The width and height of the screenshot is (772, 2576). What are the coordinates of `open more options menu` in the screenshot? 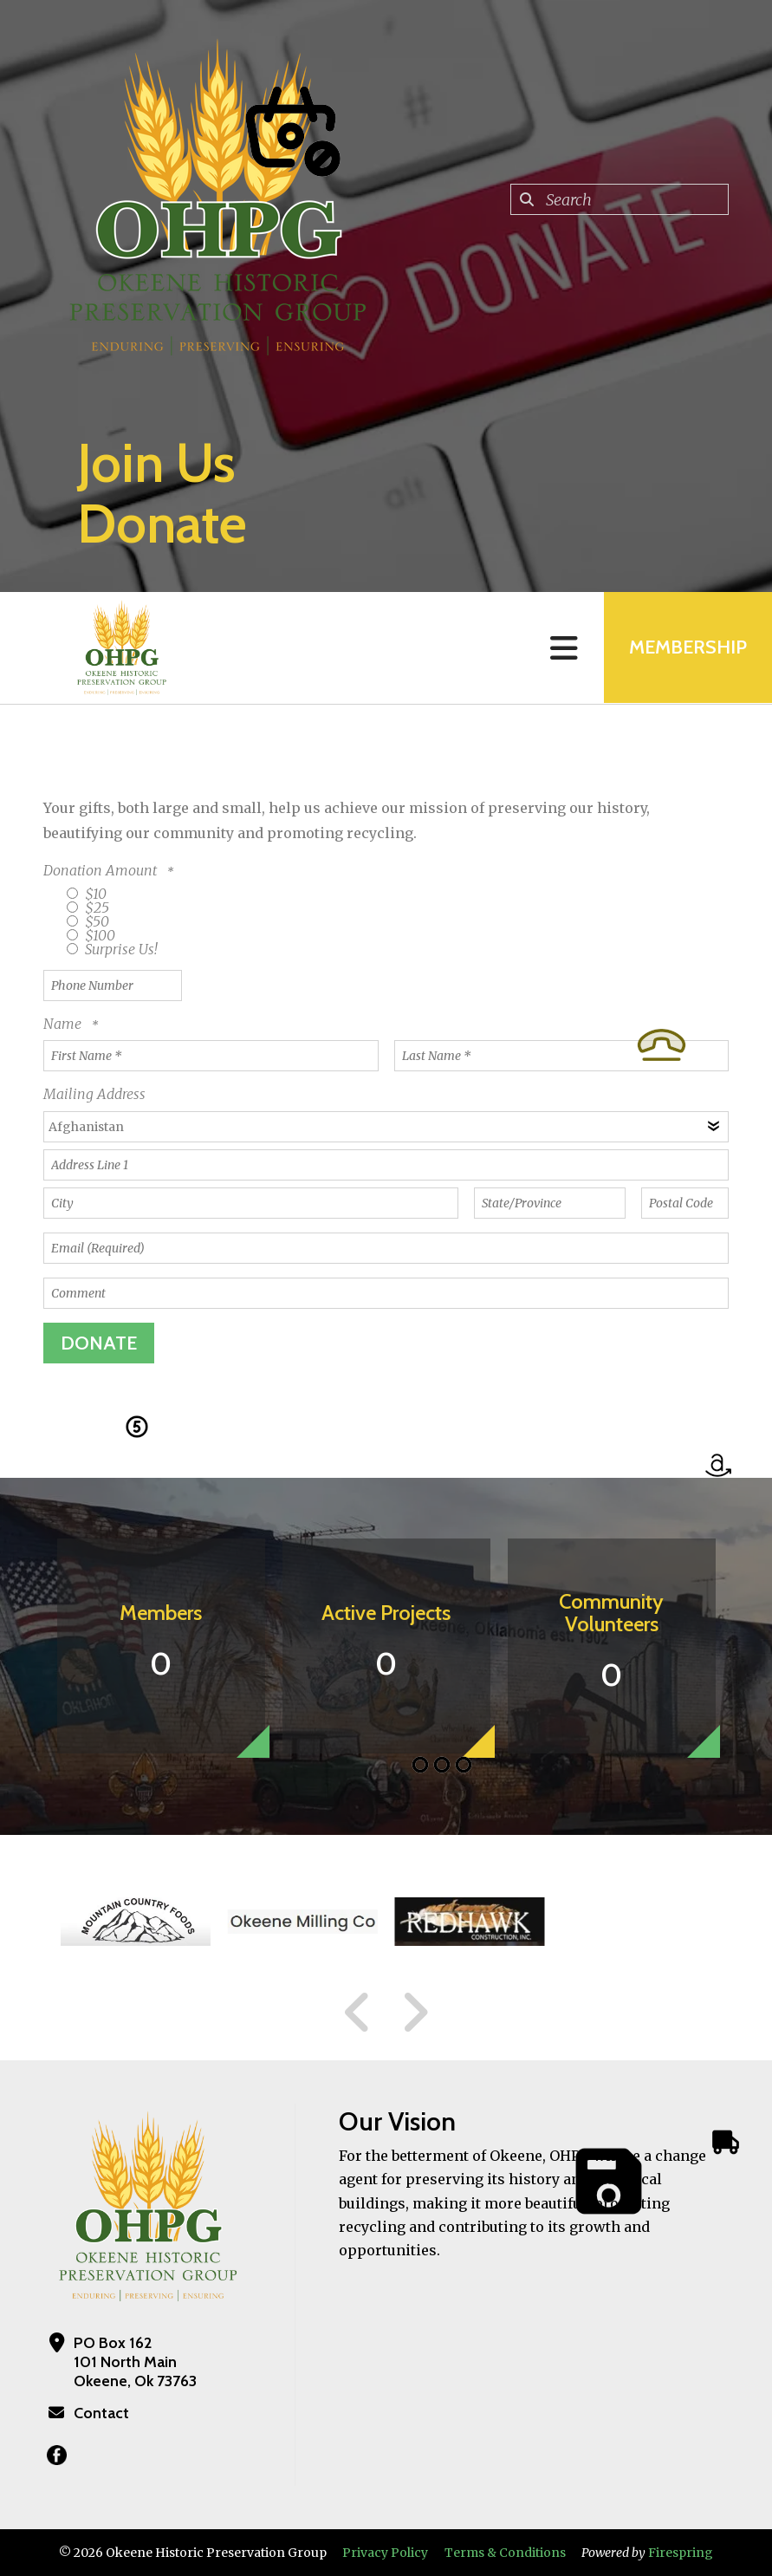 It's located at (442, 1765).